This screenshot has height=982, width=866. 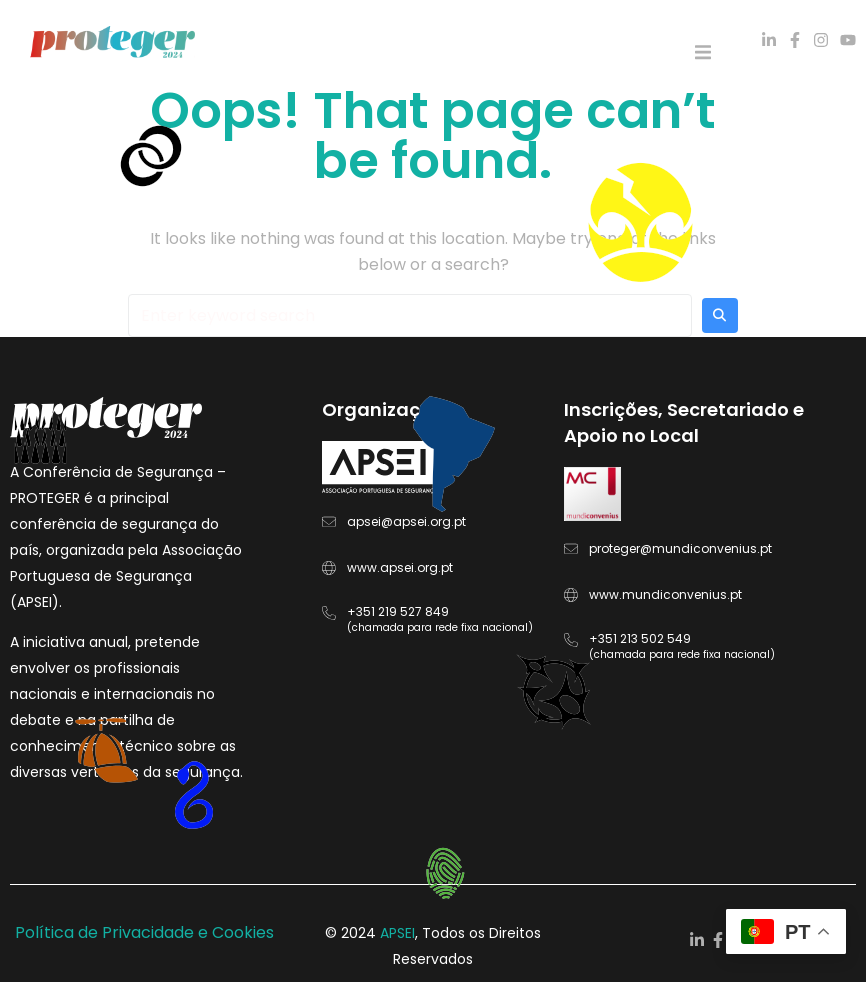 I want to click on view linked or connected accounts, so click(x=151, y=156).